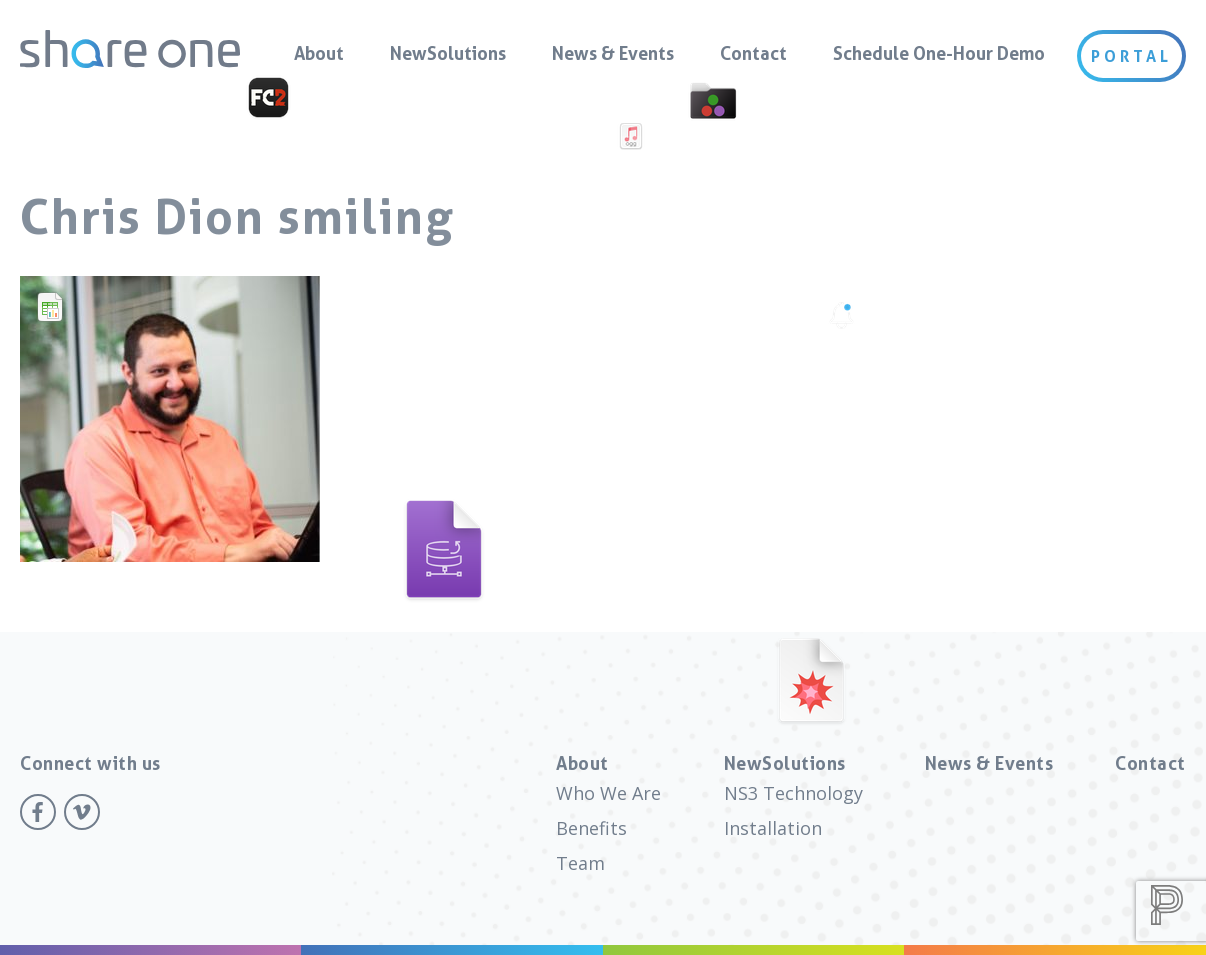  Describe the element at coordinates (713, 102) in the screenshot. I see `open julia programming language project folder` at that location.